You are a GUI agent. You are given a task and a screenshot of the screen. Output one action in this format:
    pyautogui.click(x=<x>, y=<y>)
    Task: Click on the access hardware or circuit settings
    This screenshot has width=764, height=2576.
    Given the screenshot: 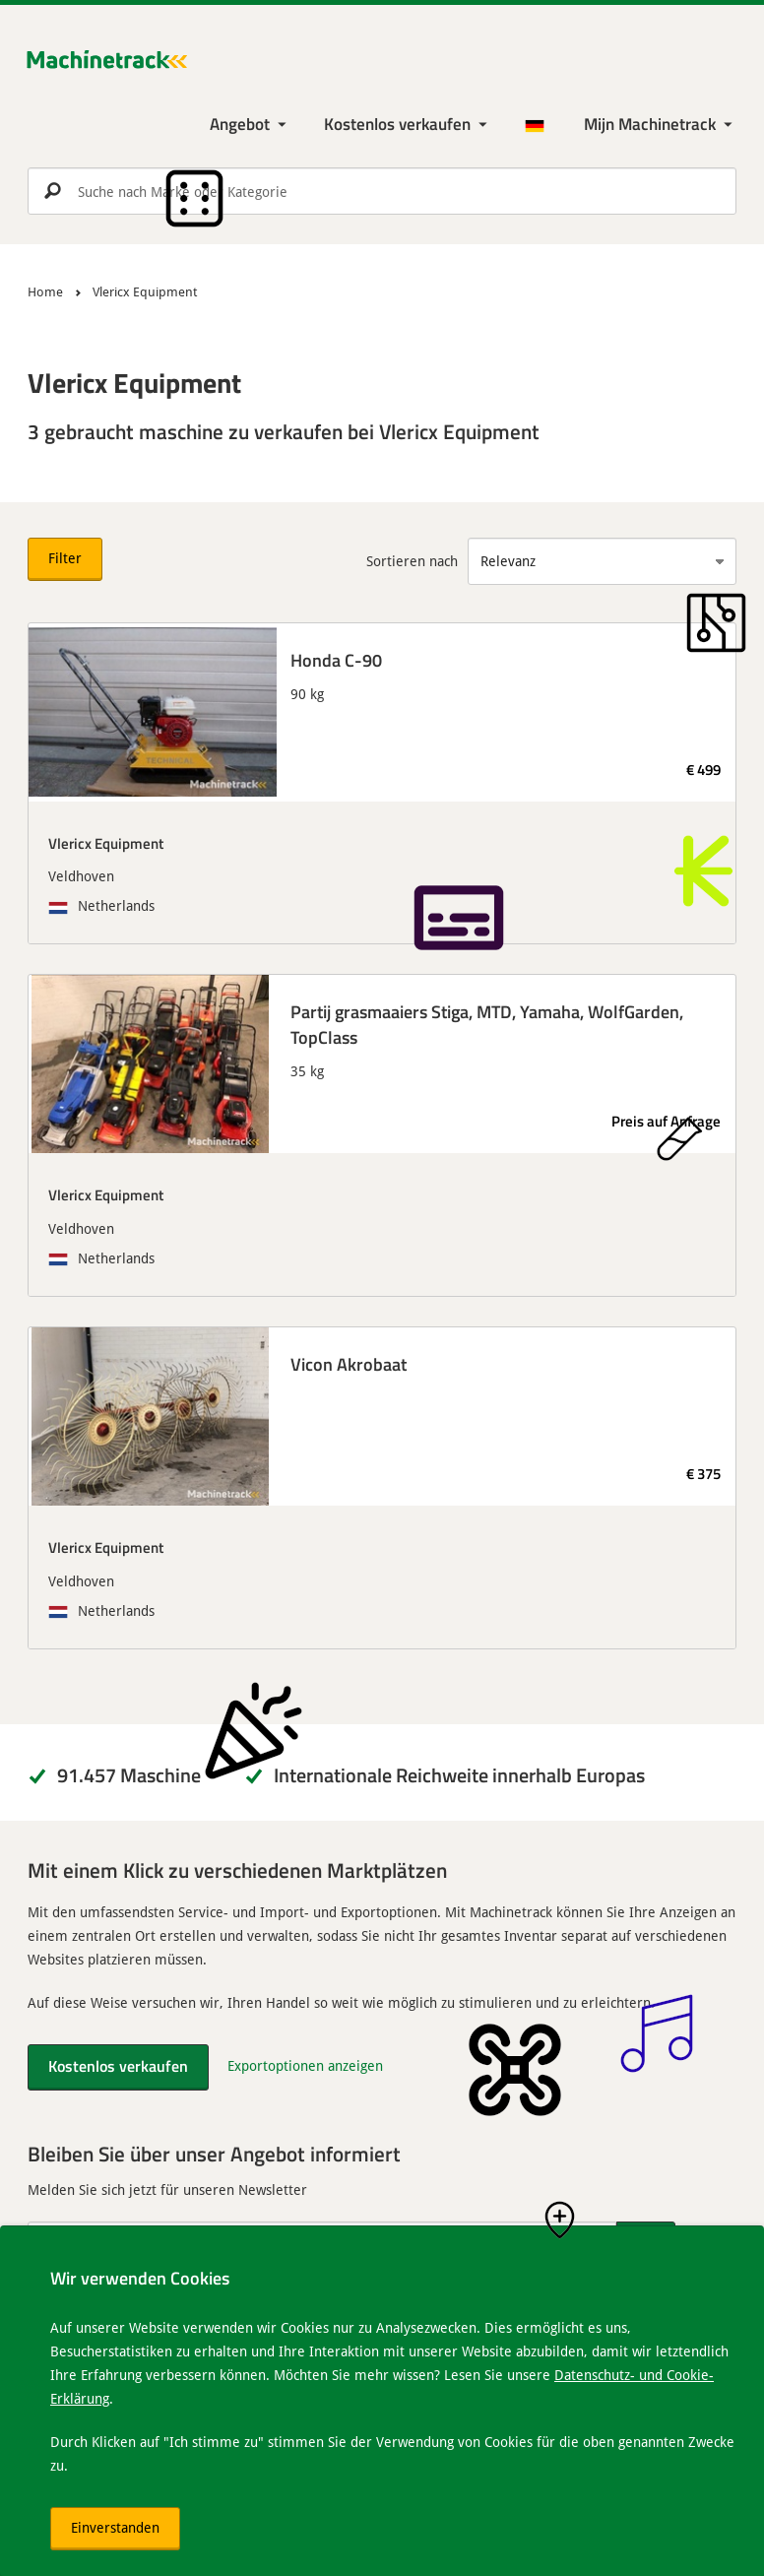 What is the action you would take?
    pyautogui.click(x=716, y=622)
    